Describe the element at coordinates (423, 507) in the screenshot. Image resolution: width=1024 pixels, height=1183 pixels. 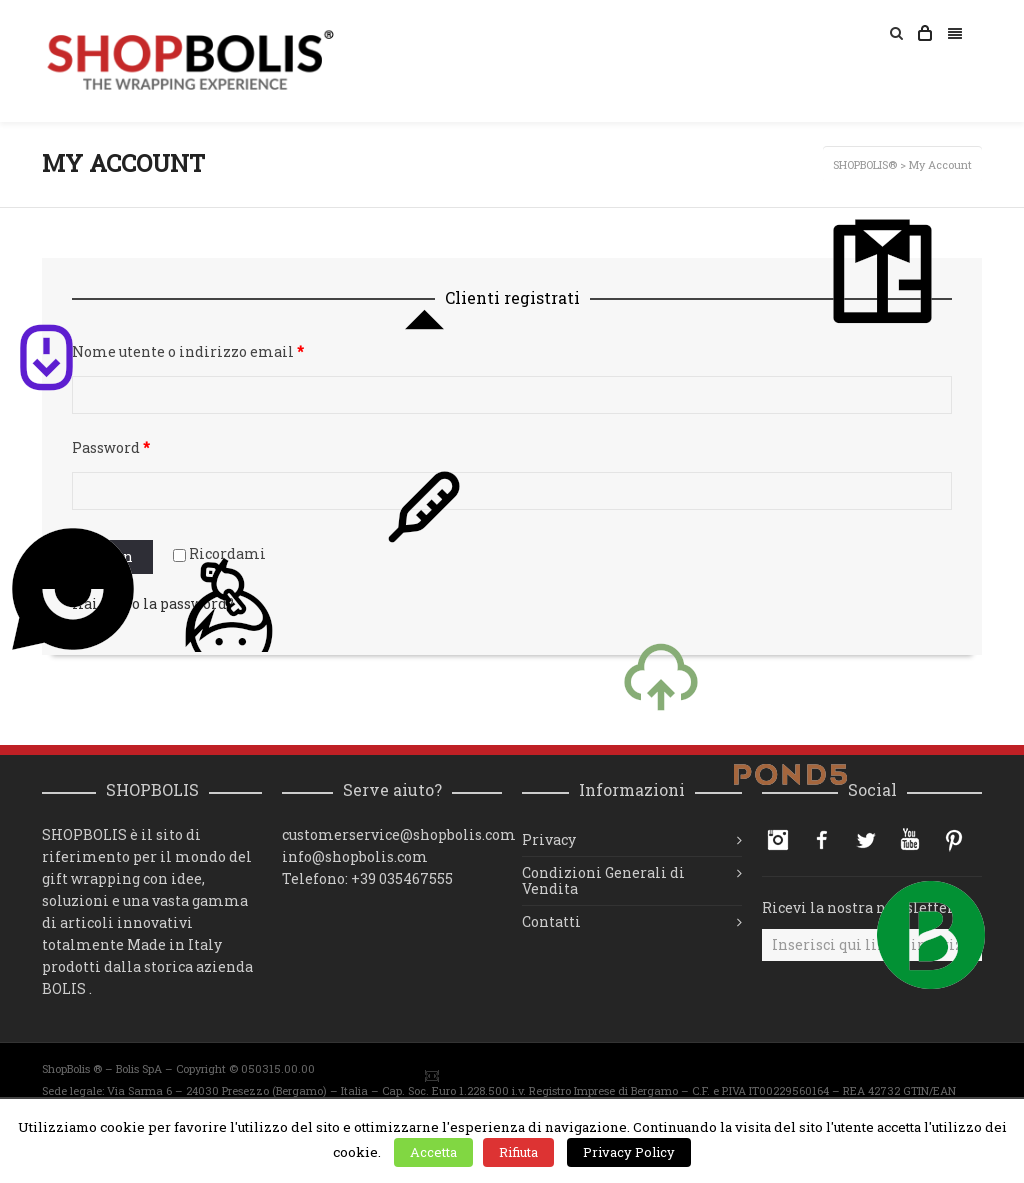
I see `check temperature or health readings` at that location.